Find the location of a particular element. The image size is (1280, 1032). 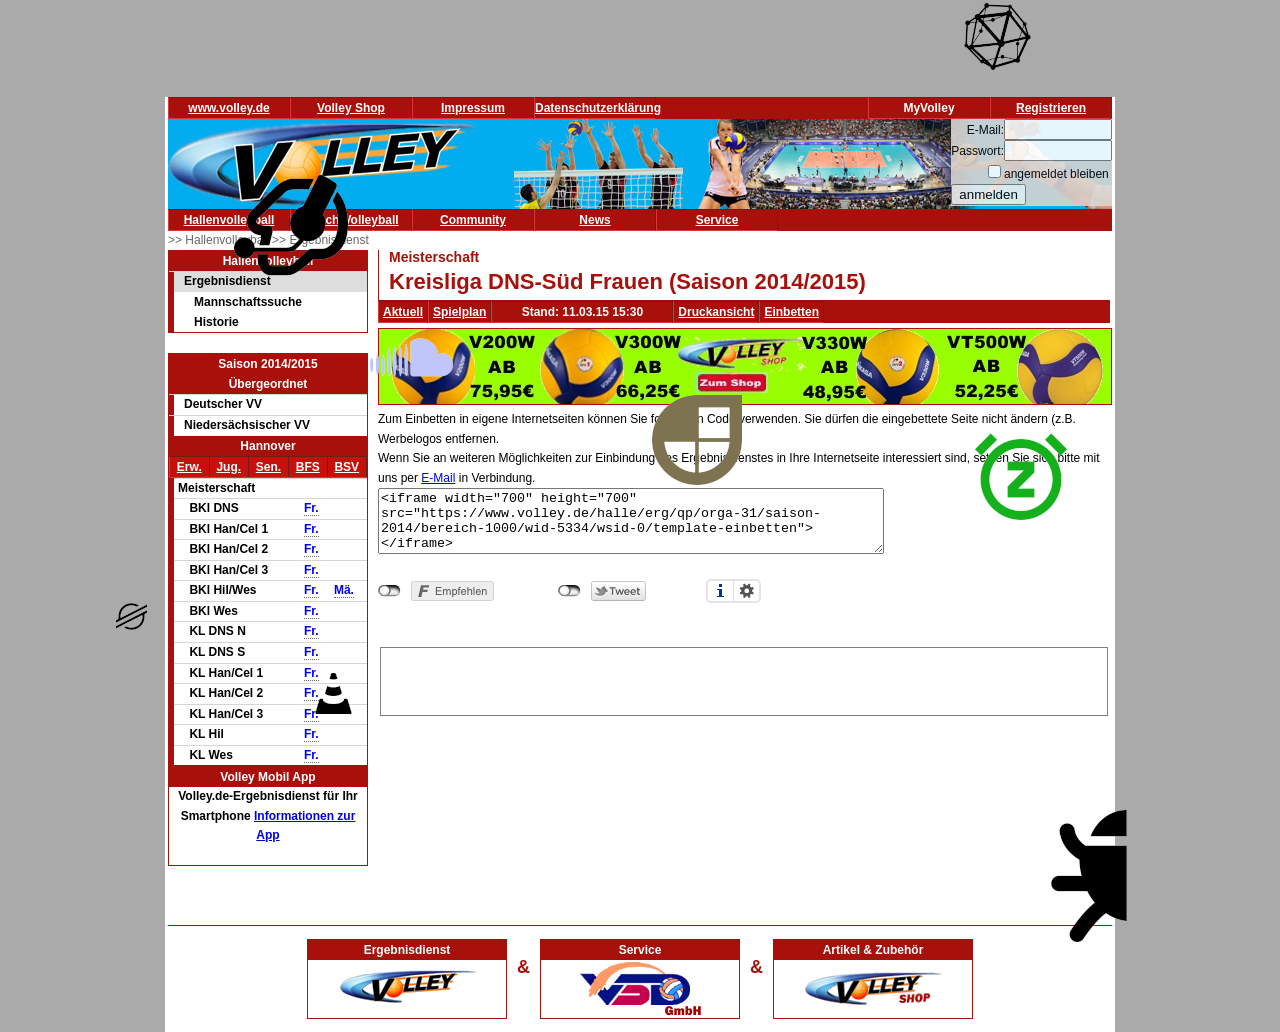

stellar cryptocurrency logo is located at coordinates (131, 616).